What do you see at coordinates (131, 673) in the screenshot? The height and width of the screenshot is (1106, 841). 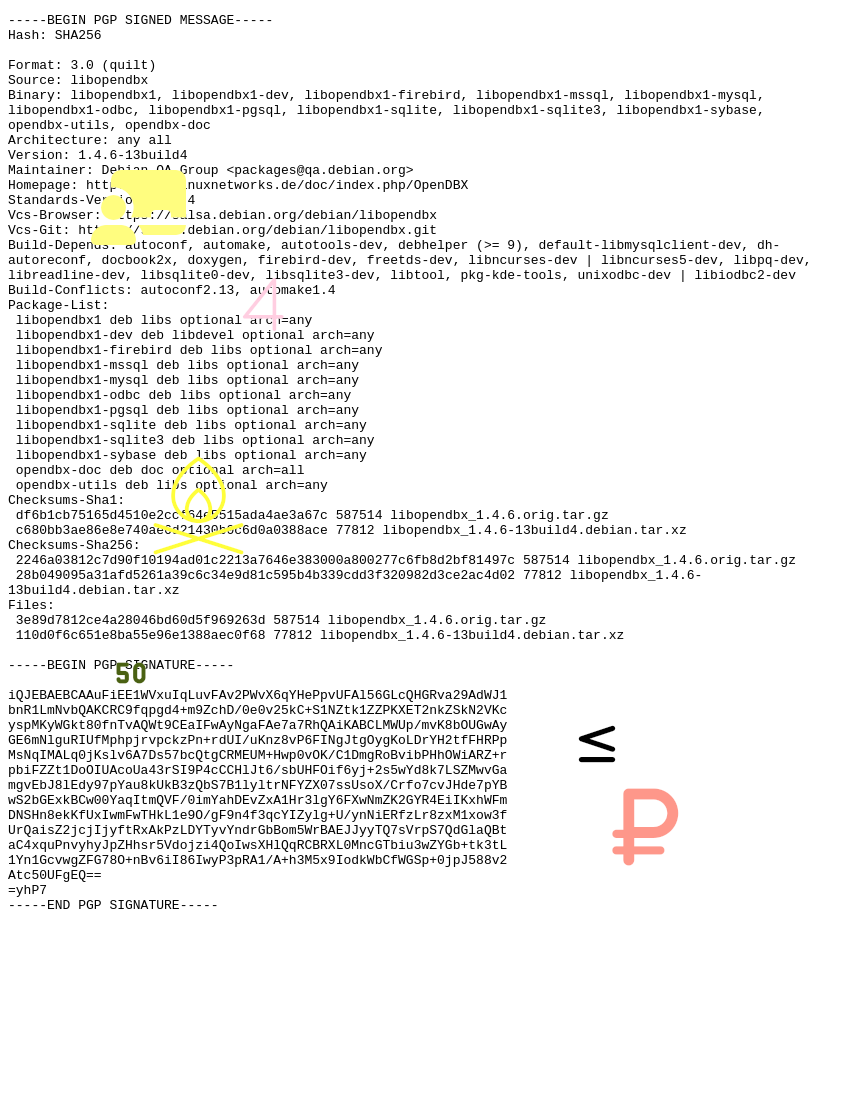 I see `indicates a count or quantity of 50` at bounding box center [131, 673].